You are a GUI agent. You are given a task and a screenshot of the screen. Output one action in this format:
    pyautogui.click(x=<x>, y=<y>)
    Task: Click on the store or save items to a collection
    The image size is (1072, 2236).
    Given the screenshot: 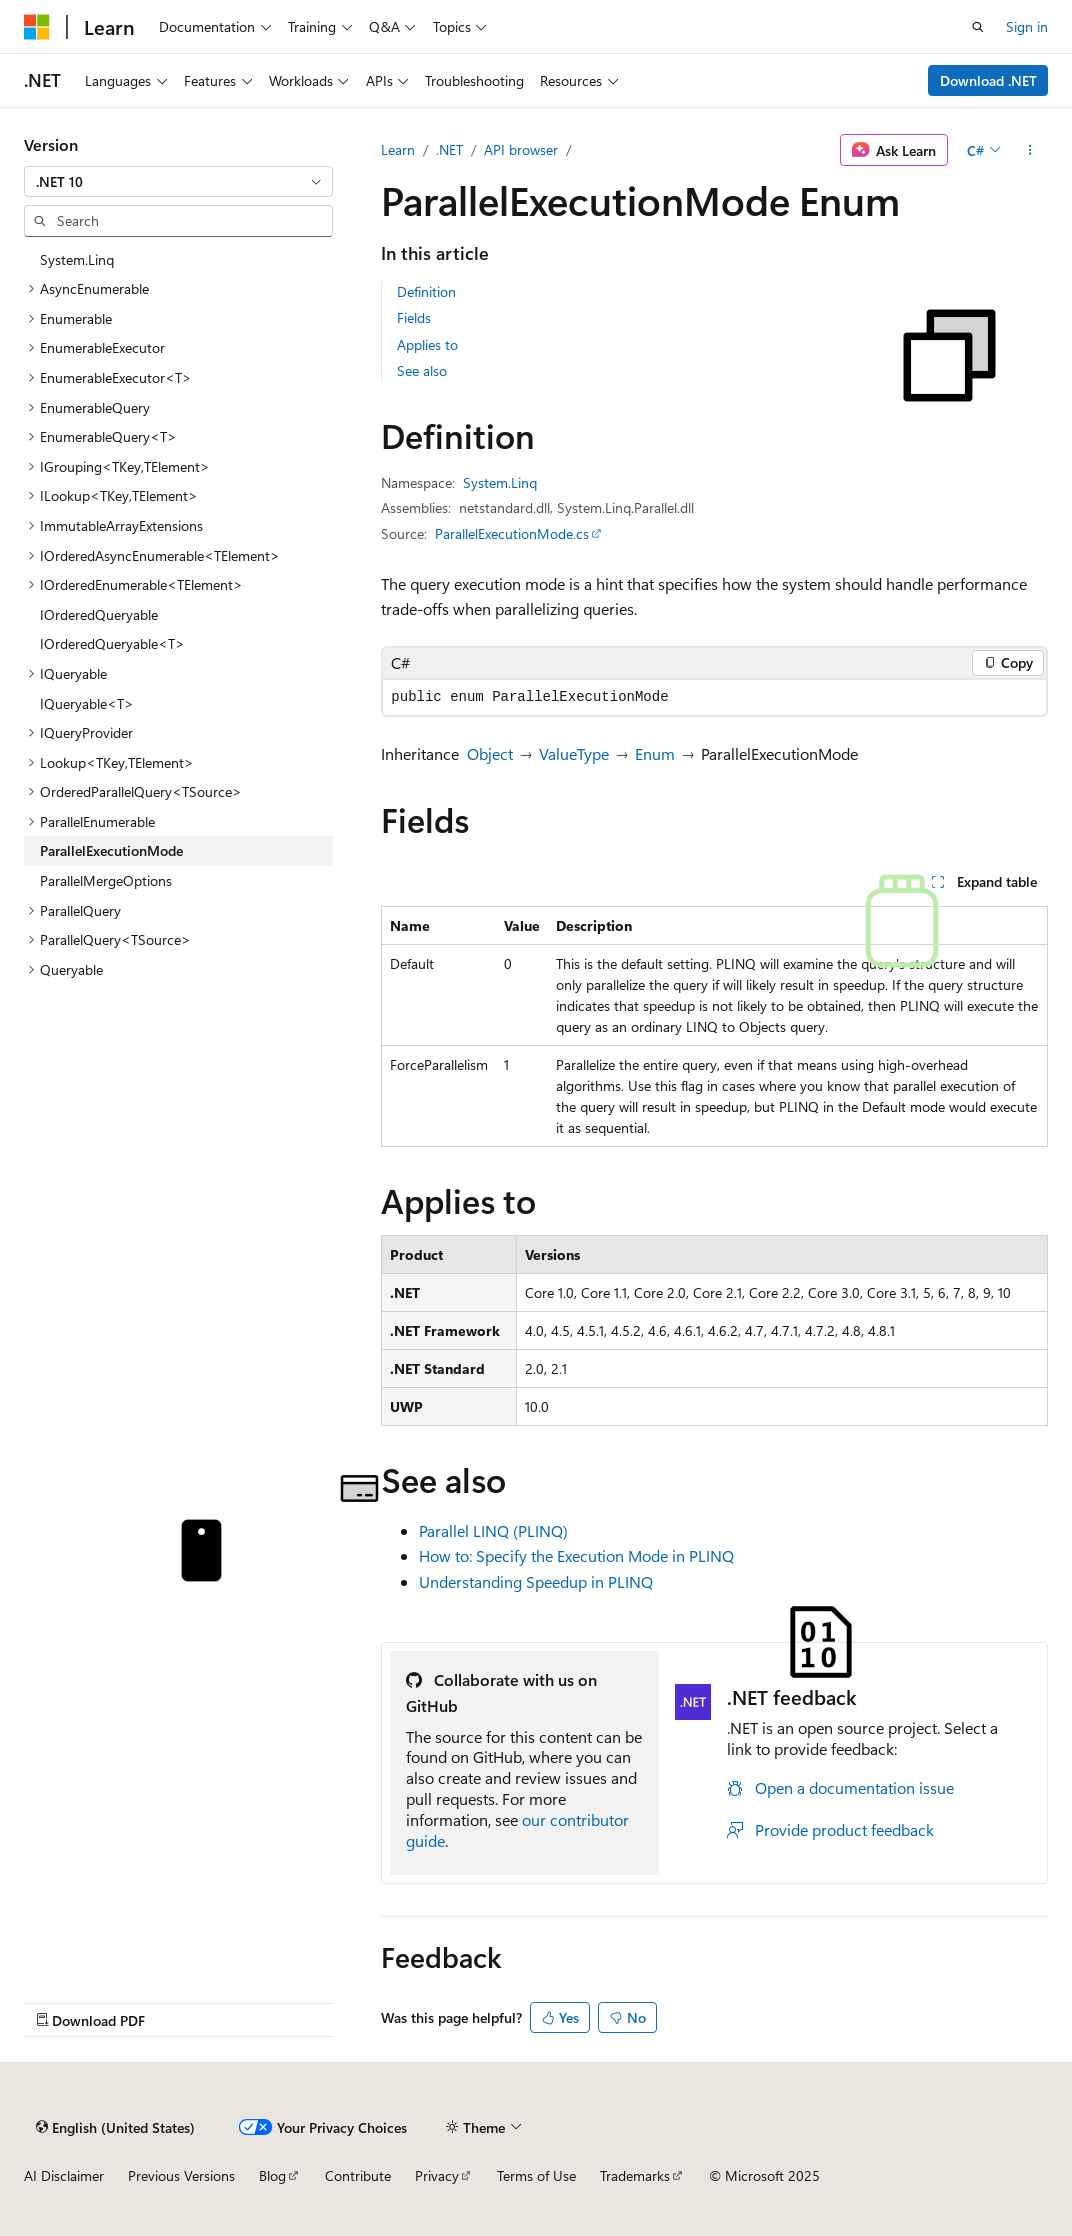 What is the action you would take?
    pyautogui.click(x=902, y=921)
    